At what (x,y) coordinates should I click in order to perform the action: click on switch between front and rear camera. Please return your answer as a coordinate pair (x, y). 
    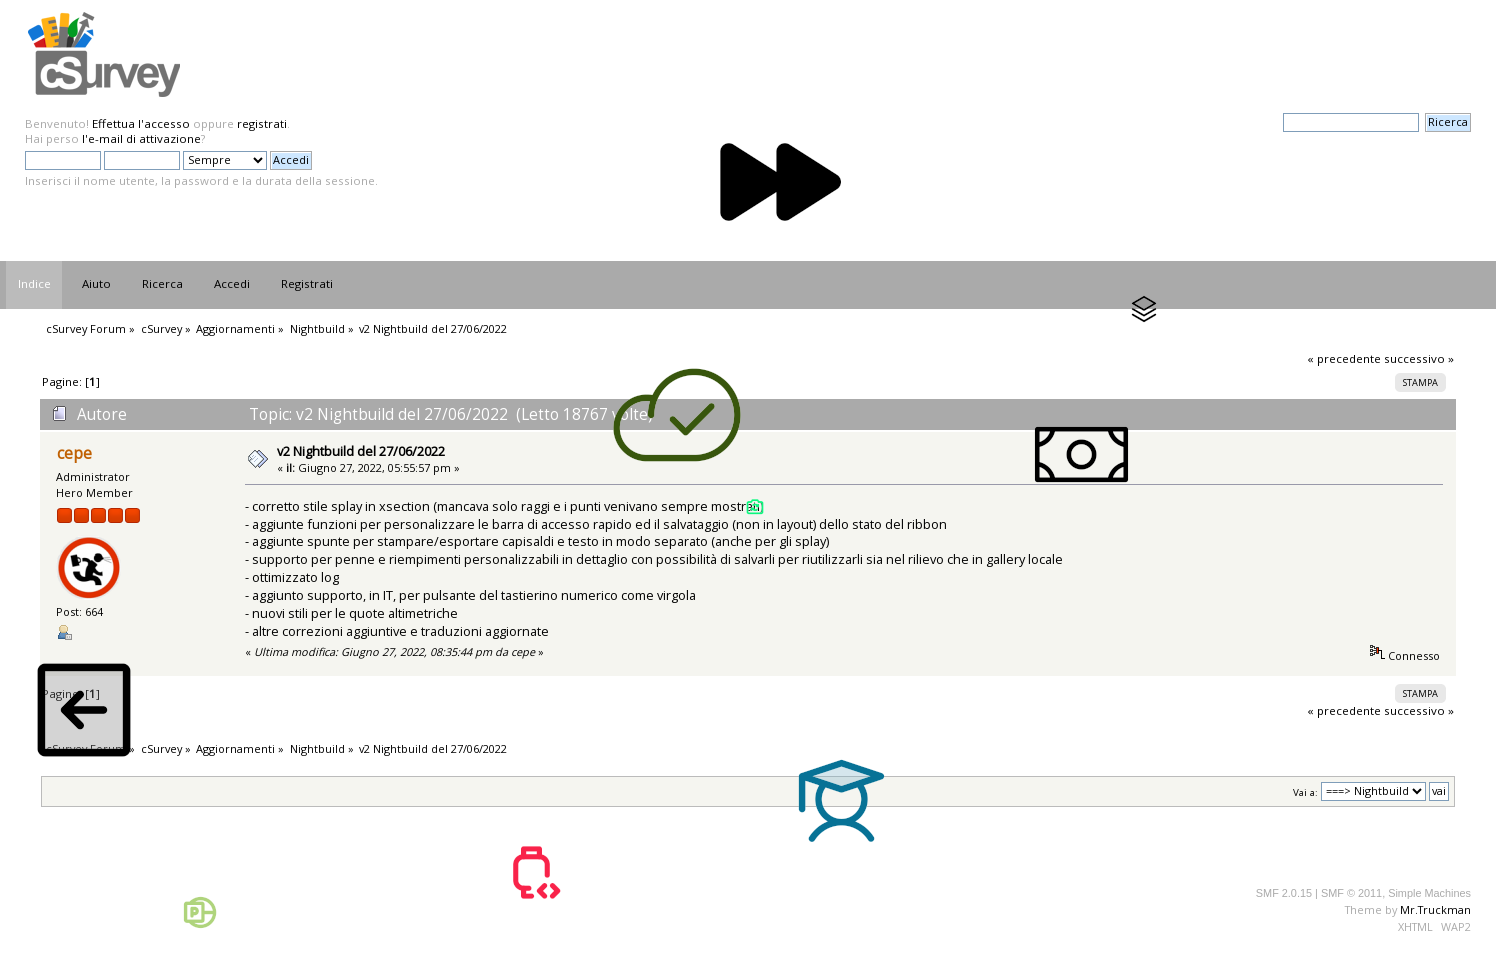
    Looking at the image, I should click on (755, 507).